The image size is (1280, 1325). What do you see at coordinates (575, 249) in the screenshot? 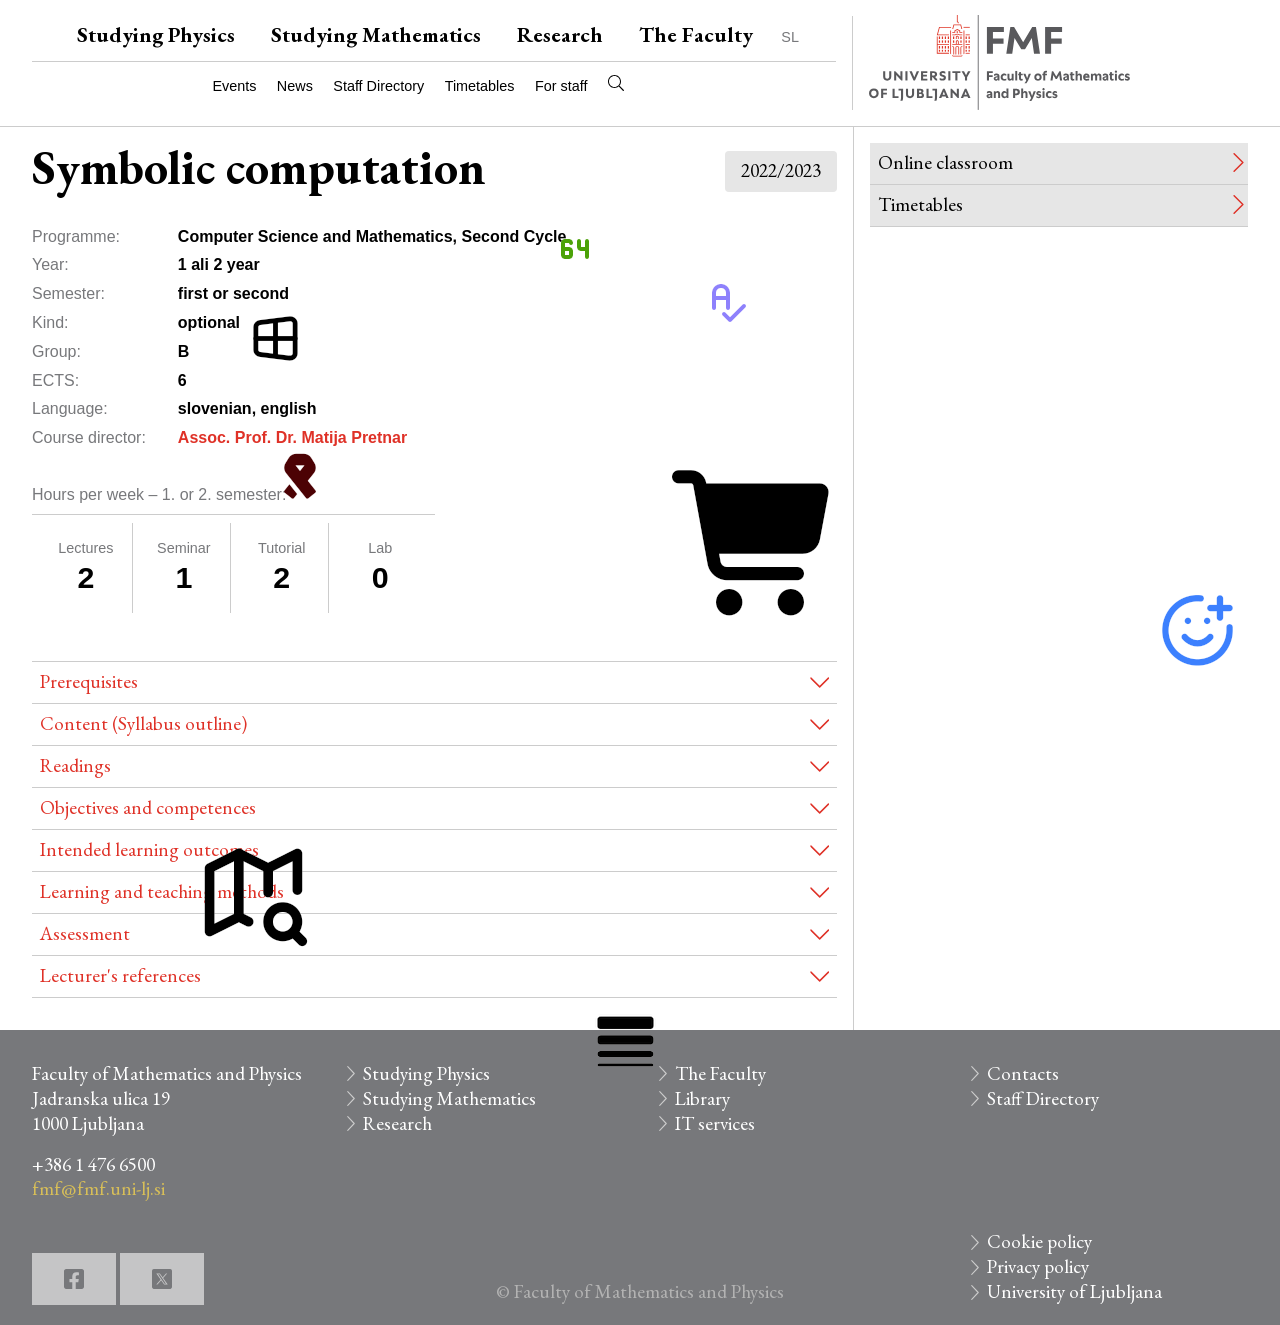
I see `indicates a 64-bit system or application` at bounding box center [575, 249].